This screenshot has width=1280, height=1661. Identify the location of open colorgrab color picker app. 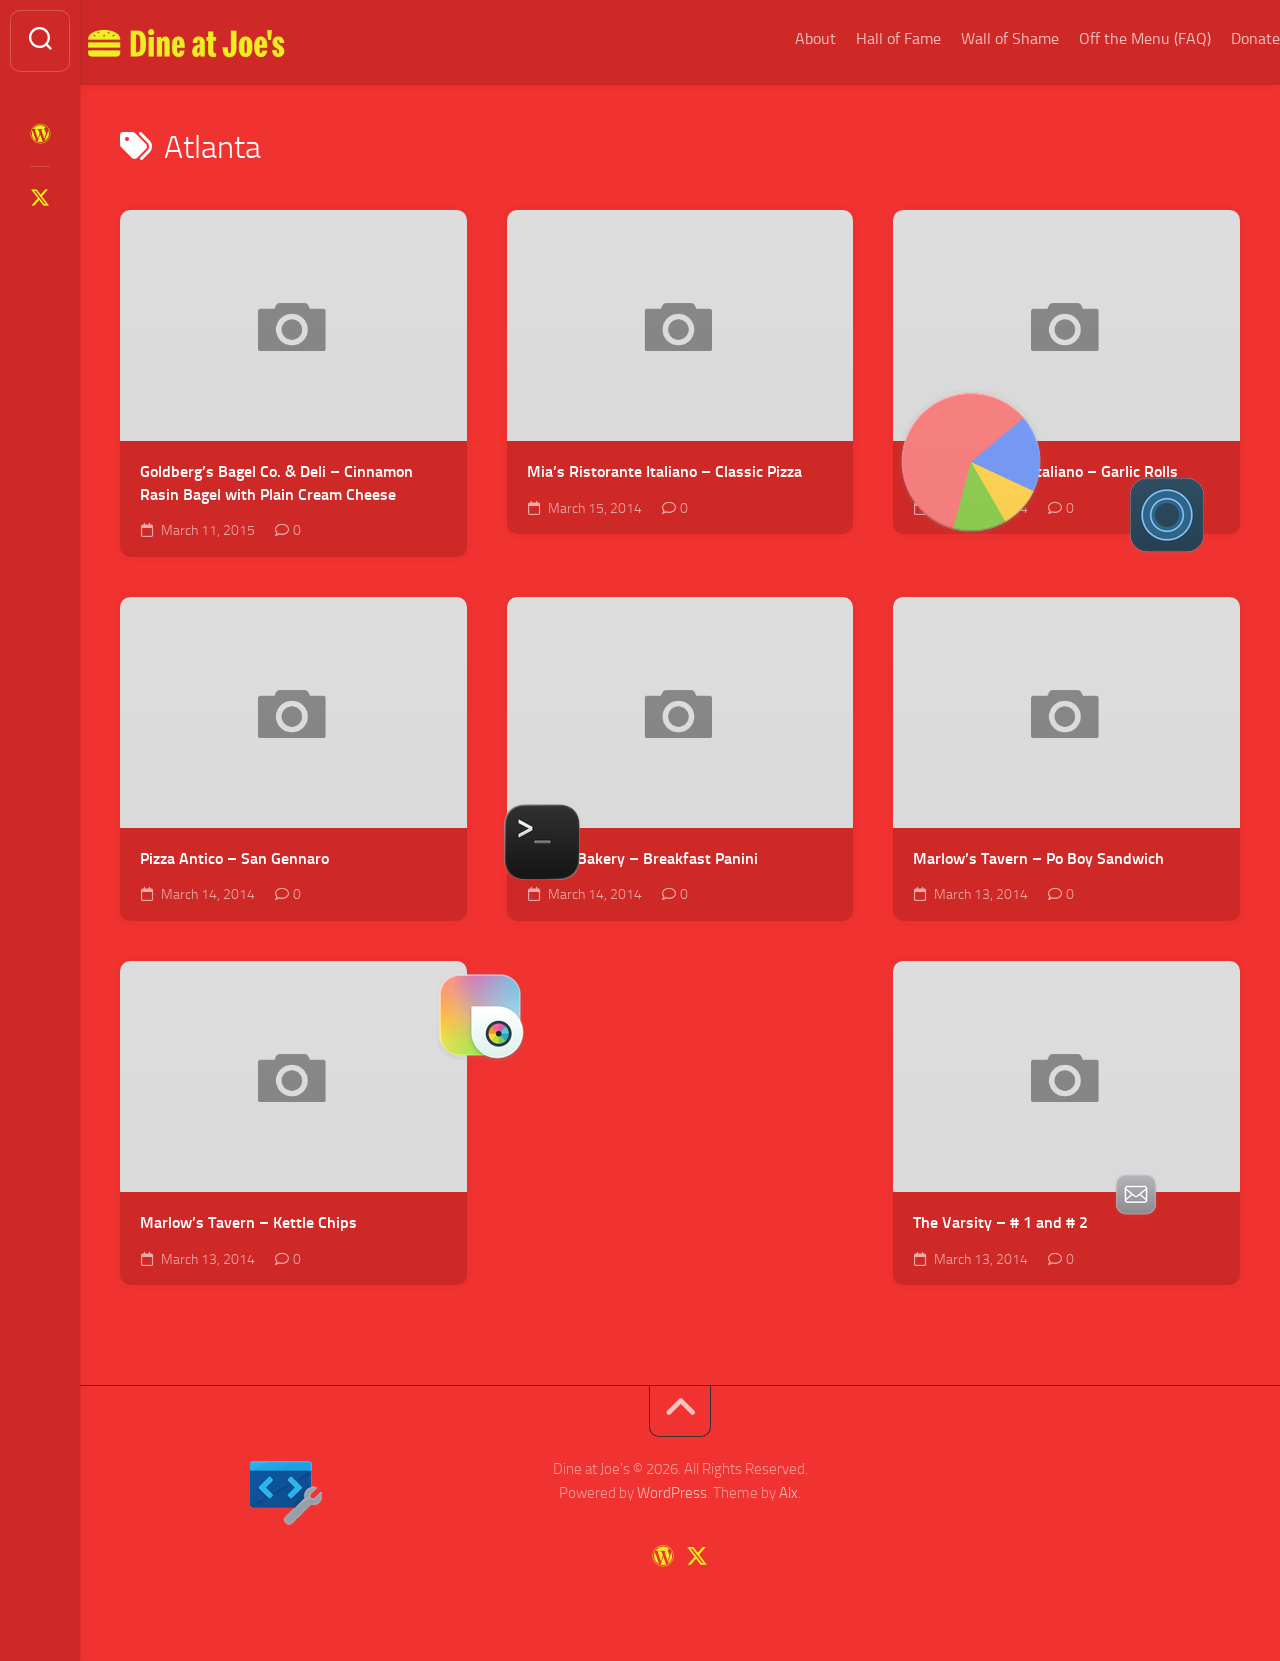
(480, 1015).